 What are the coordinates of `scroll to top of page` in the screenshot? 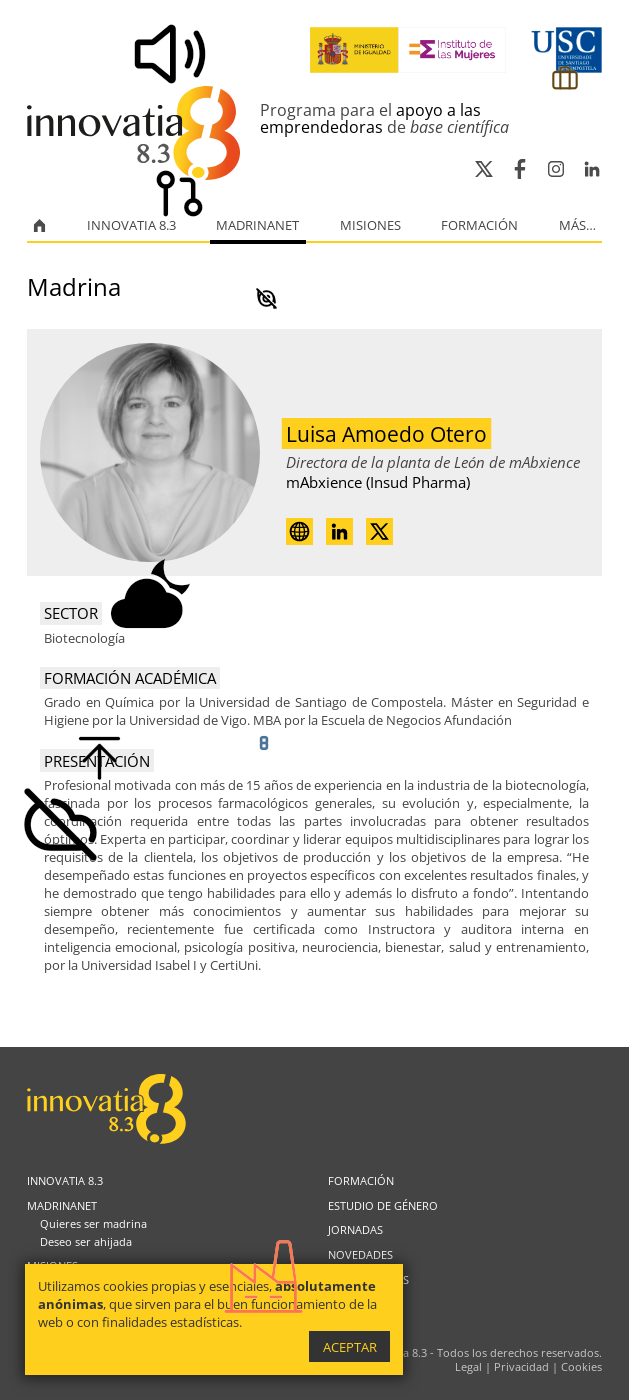 It's located at (99, 757).